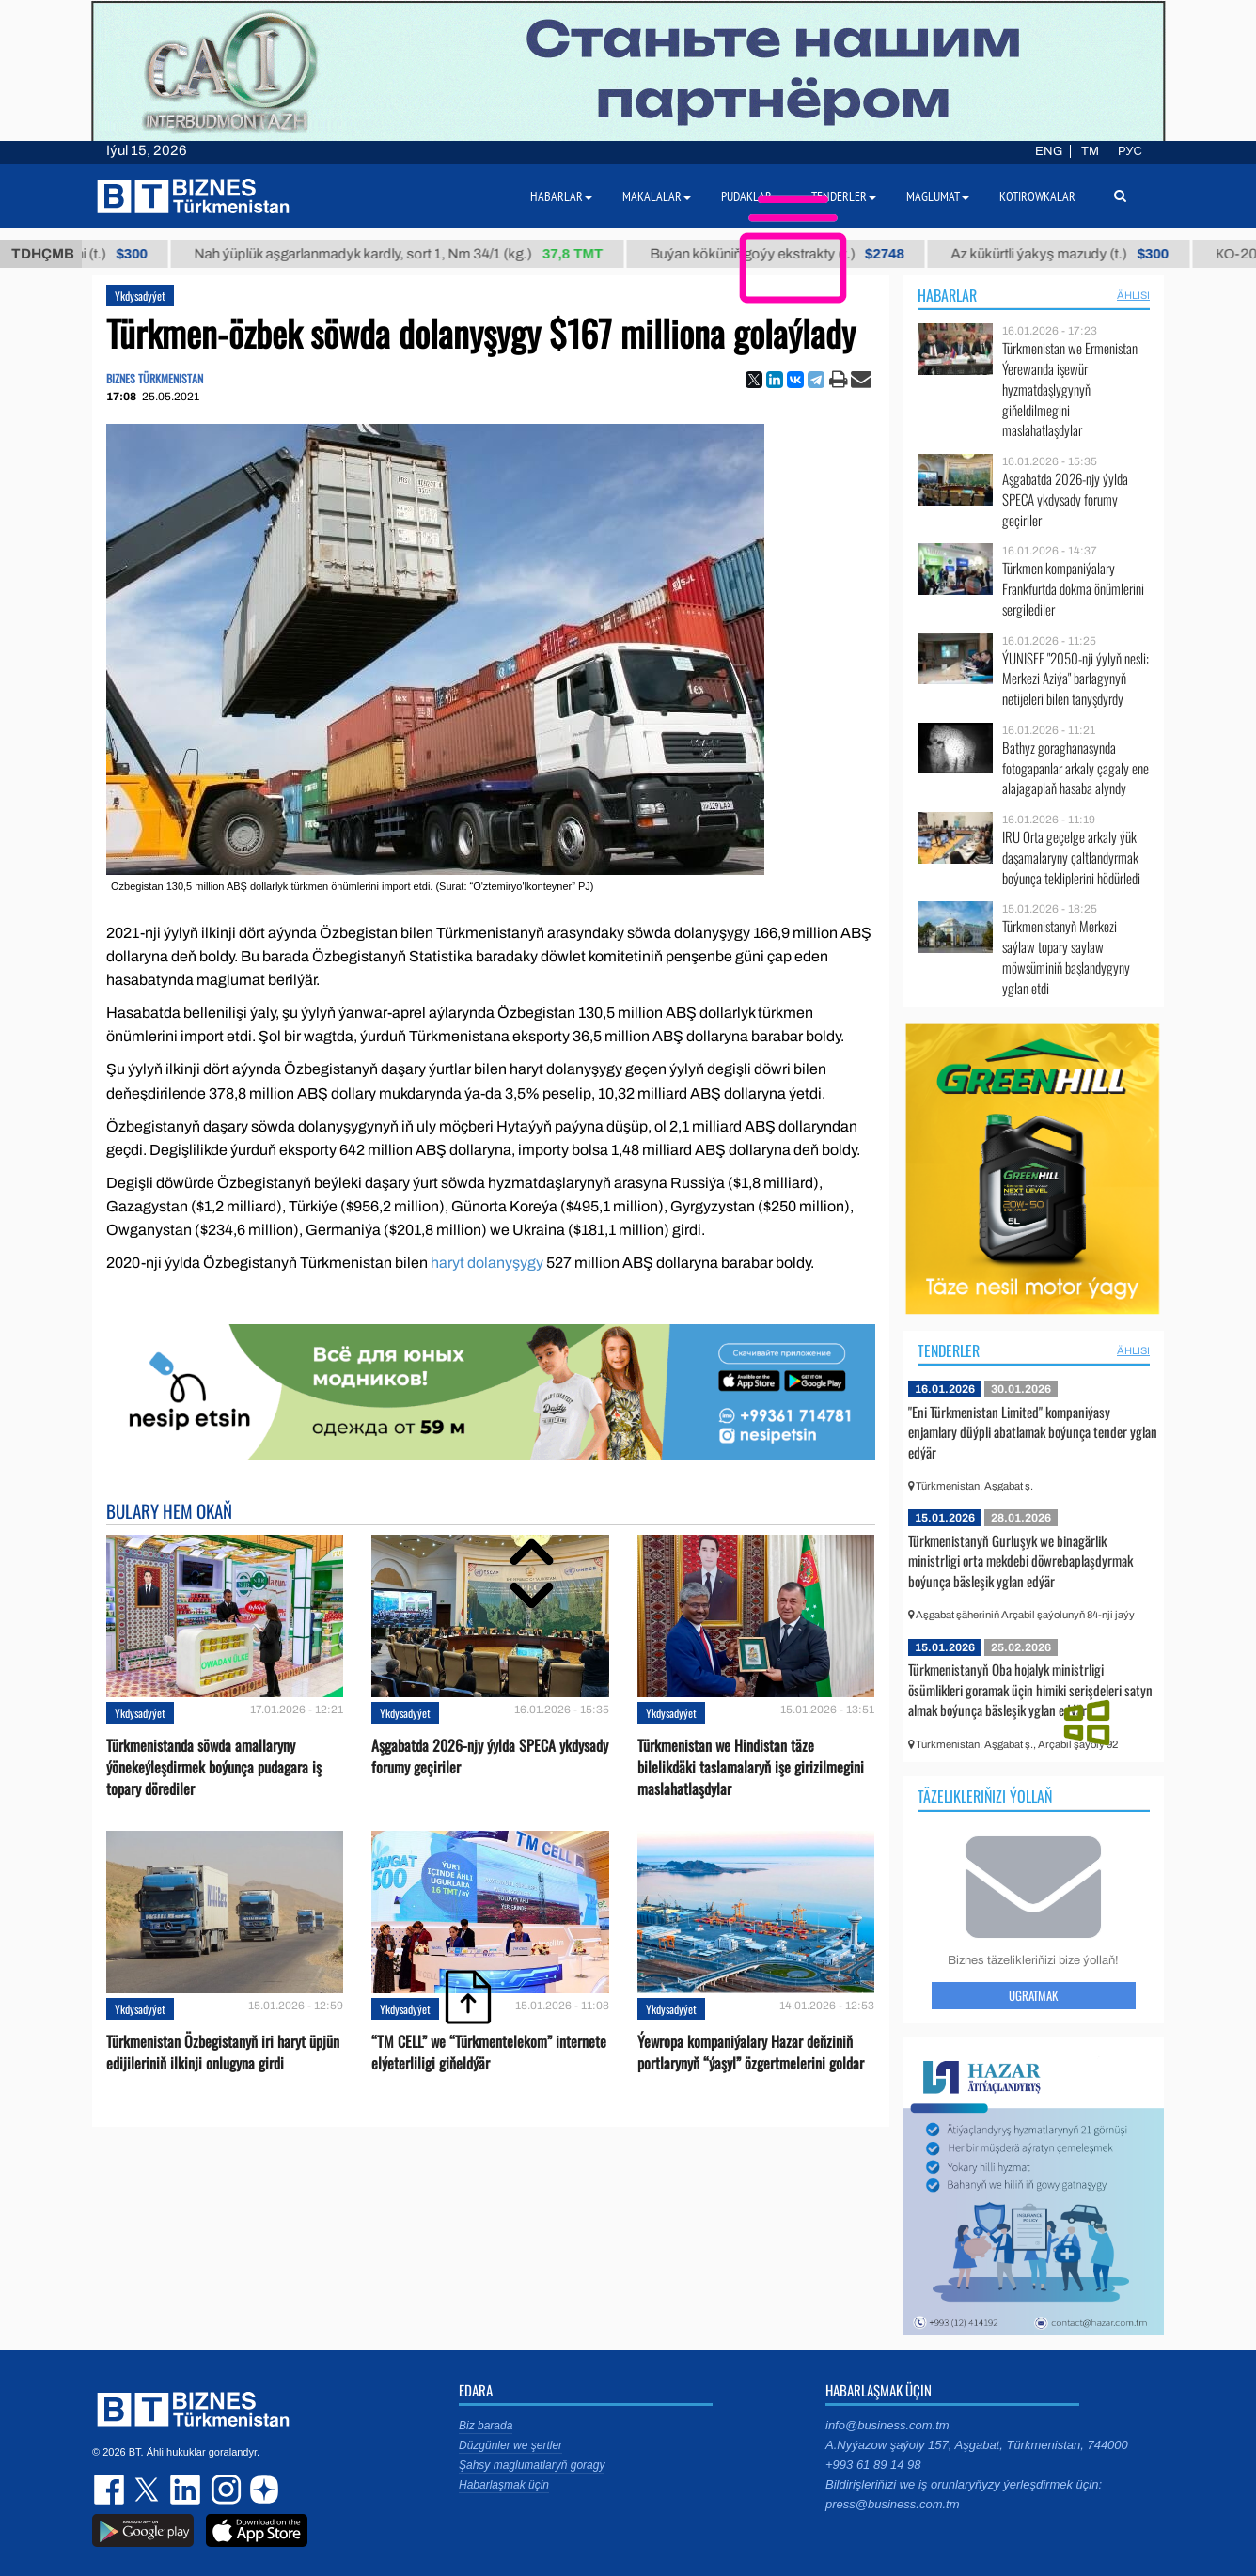 The image size is (1256, 2576). Describe the element at coordinates (1089, 1723) in the screenshot. I see `open the windows start menu` at that location.